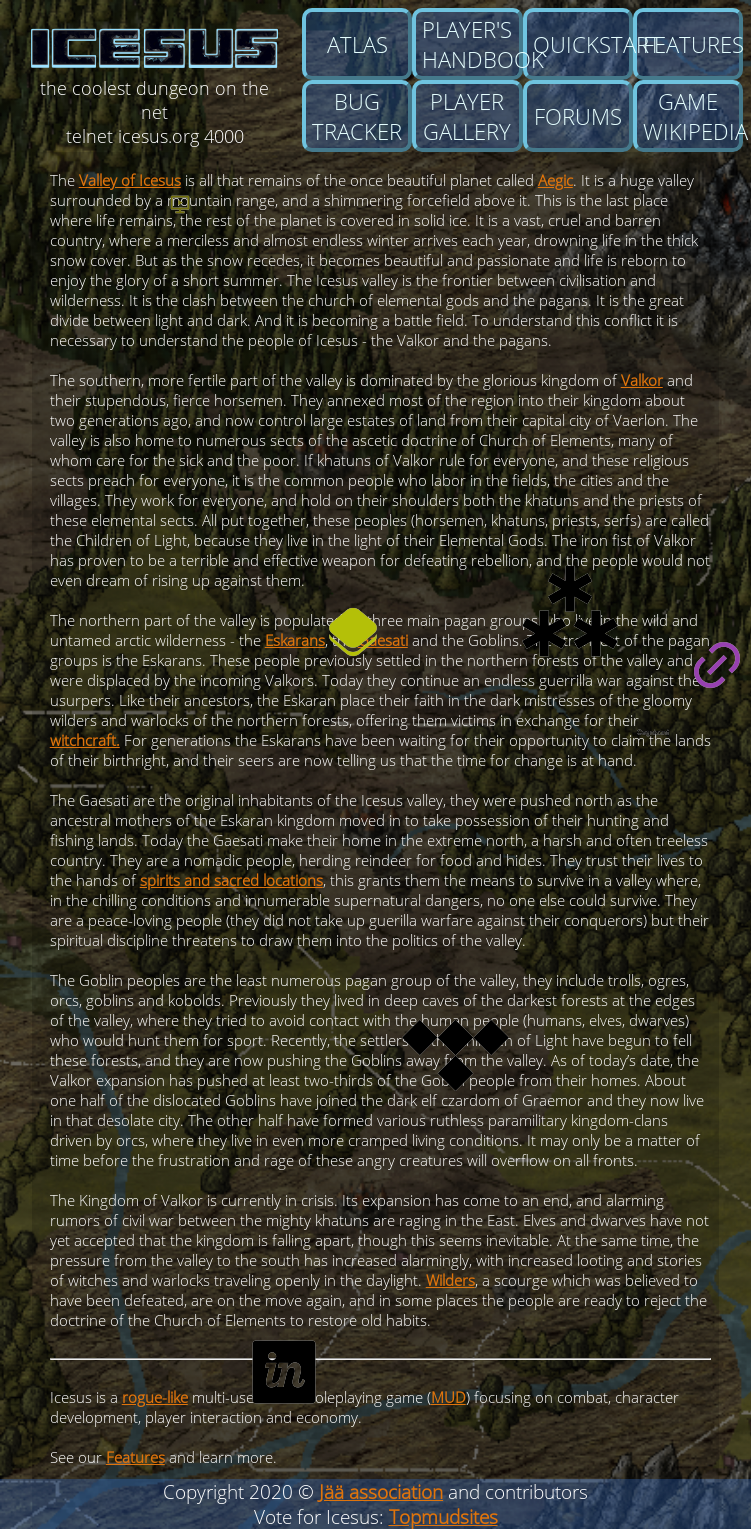  What do you see at coordinates (284, 1372) in the screenshot?
I see `open InVision app` at bounding box center [284, 1372].